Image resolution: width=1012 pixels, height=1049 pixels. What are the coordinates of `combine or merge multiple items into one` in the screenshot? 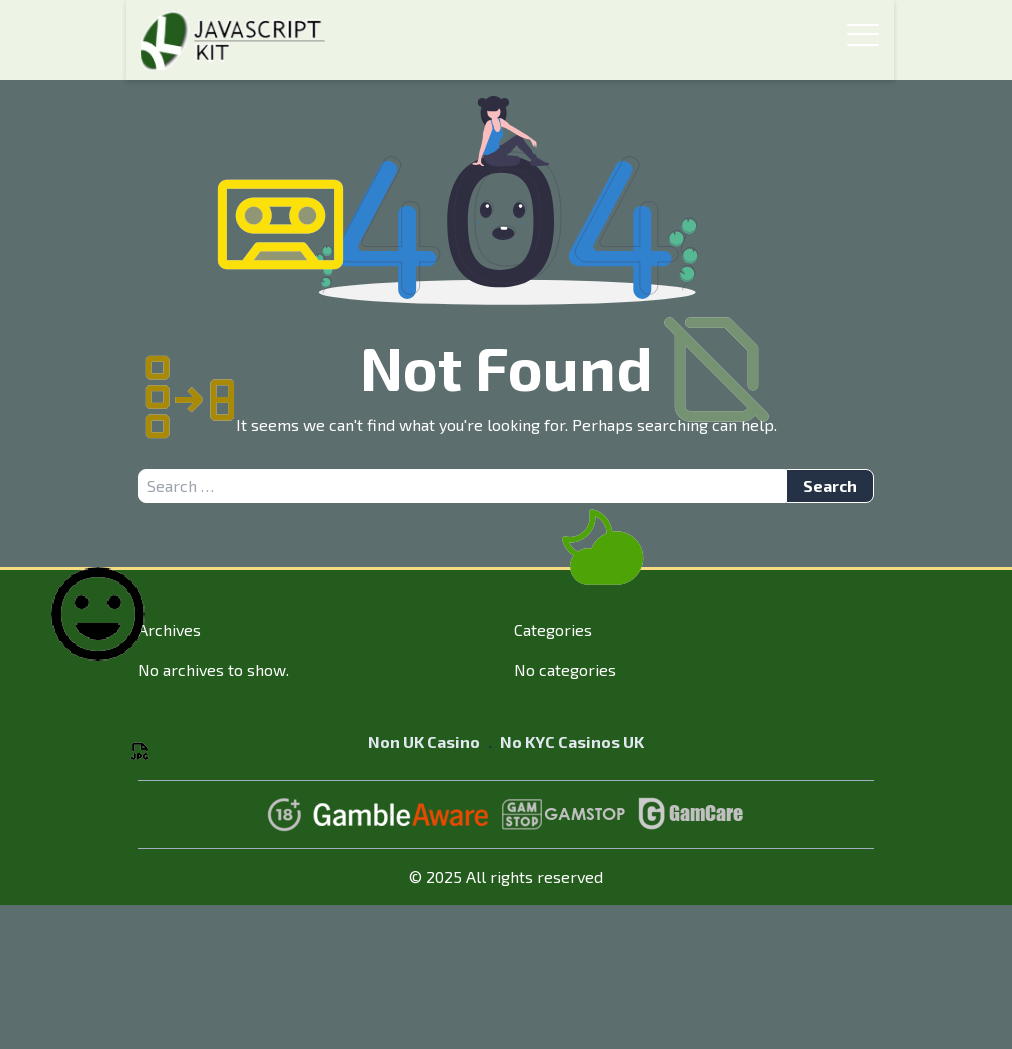 It's located at (187, 397).